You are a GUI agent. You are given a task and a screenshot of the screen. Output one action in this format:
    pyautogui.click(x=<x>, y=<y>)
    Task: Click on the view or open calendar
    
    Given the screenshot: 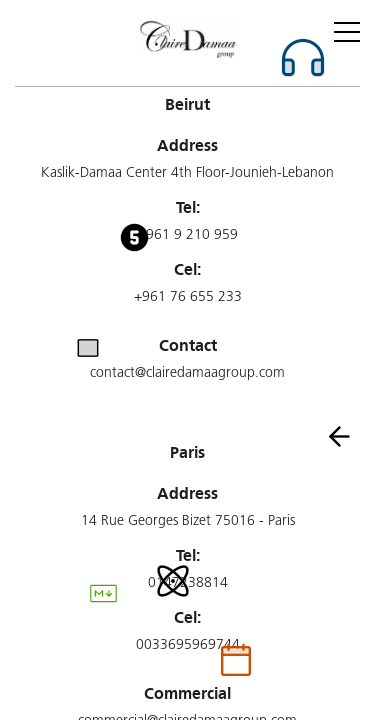 What is the action you would take?
    pyautogui.click(x=236, y=661)
    